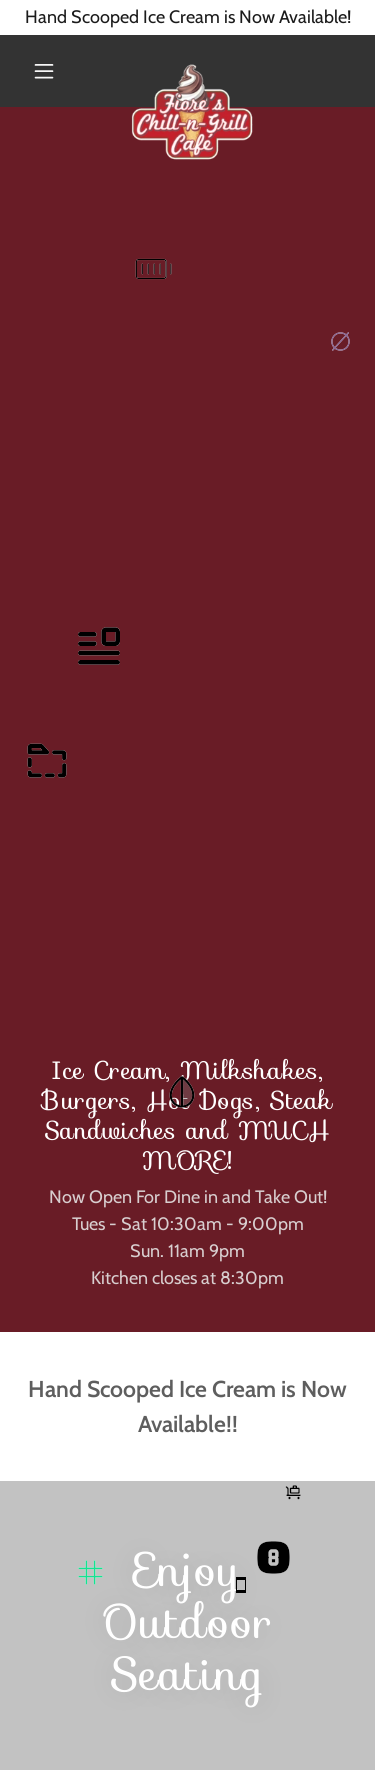 The height and width of the screenshot is (1770, 375). I want to click on align element to the right of text, so click(99, 646).